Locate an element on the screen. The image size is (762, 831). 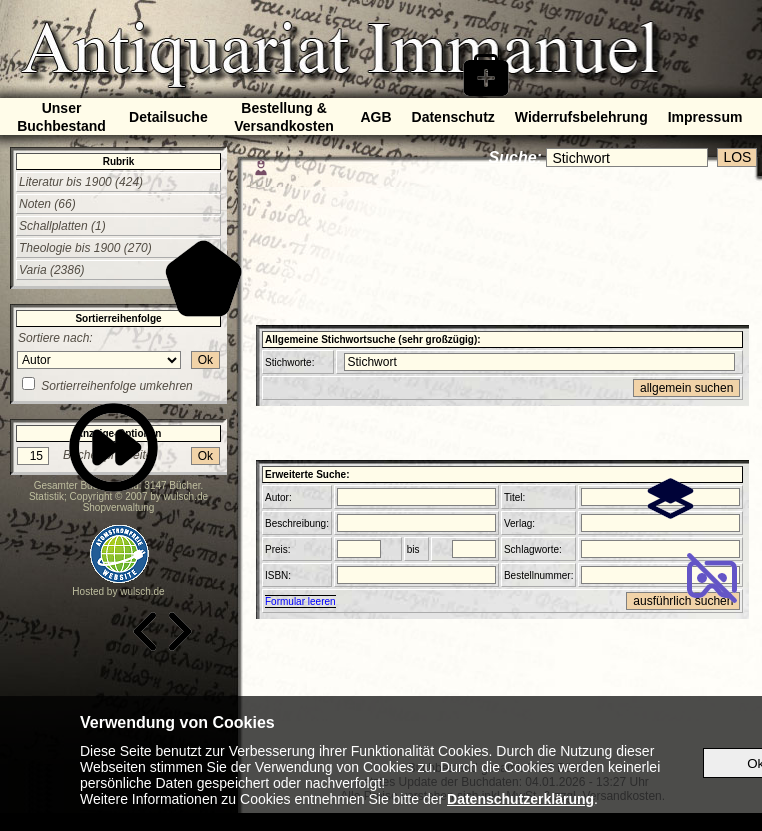
access healthcare or nursing services is located at coordinates (261, 168).